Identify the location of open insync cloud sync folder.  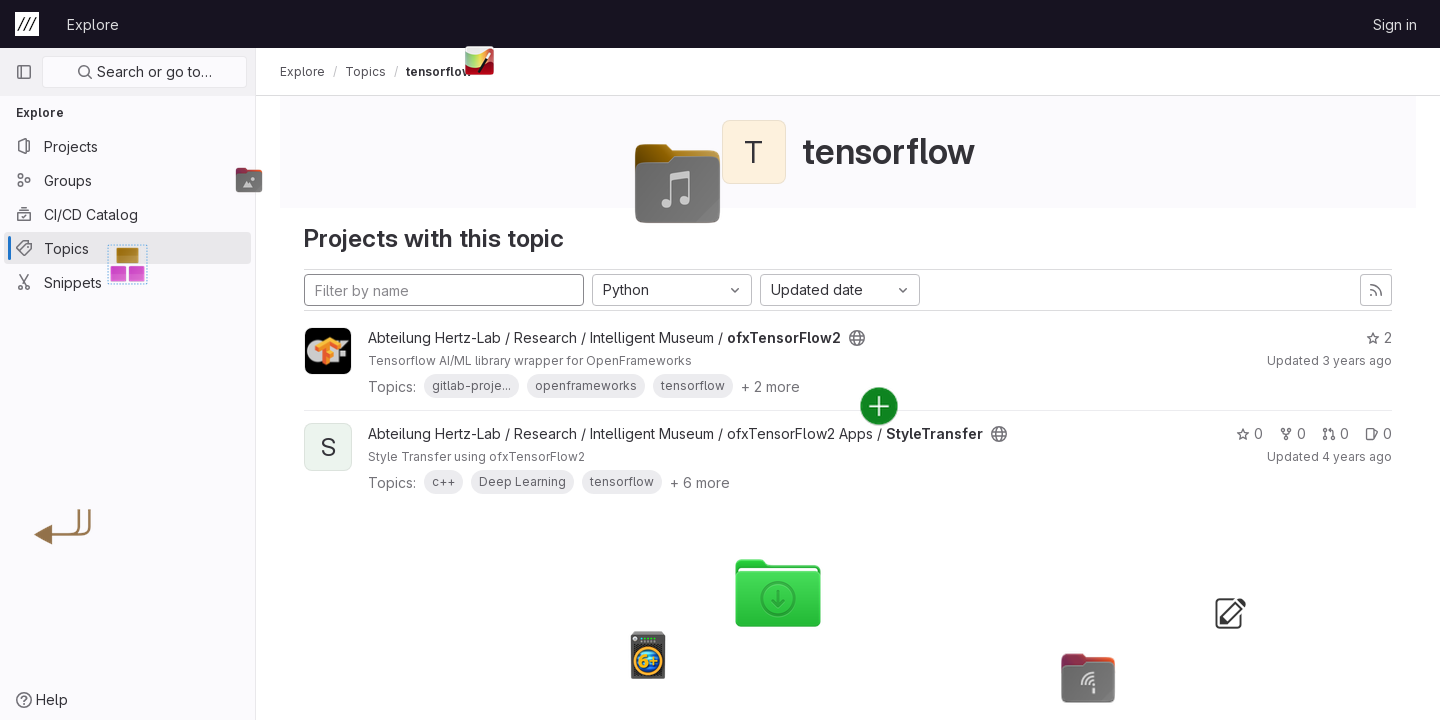
(1088, 678).